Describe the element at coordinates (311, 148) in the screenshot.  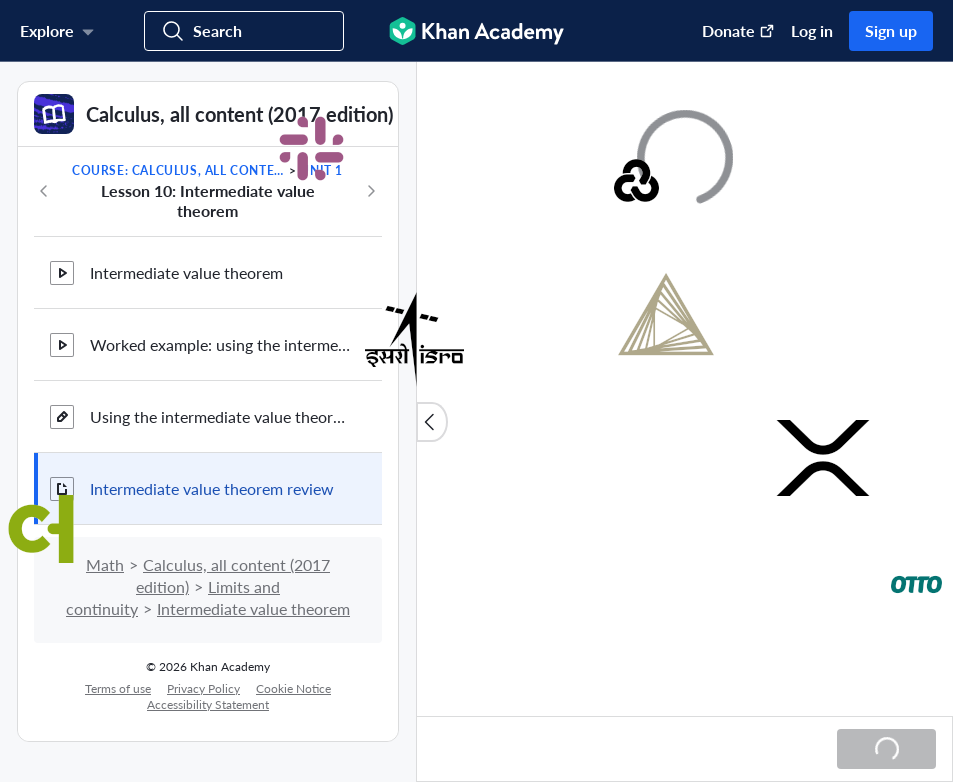
I see `open Slack messaging app` at that location.